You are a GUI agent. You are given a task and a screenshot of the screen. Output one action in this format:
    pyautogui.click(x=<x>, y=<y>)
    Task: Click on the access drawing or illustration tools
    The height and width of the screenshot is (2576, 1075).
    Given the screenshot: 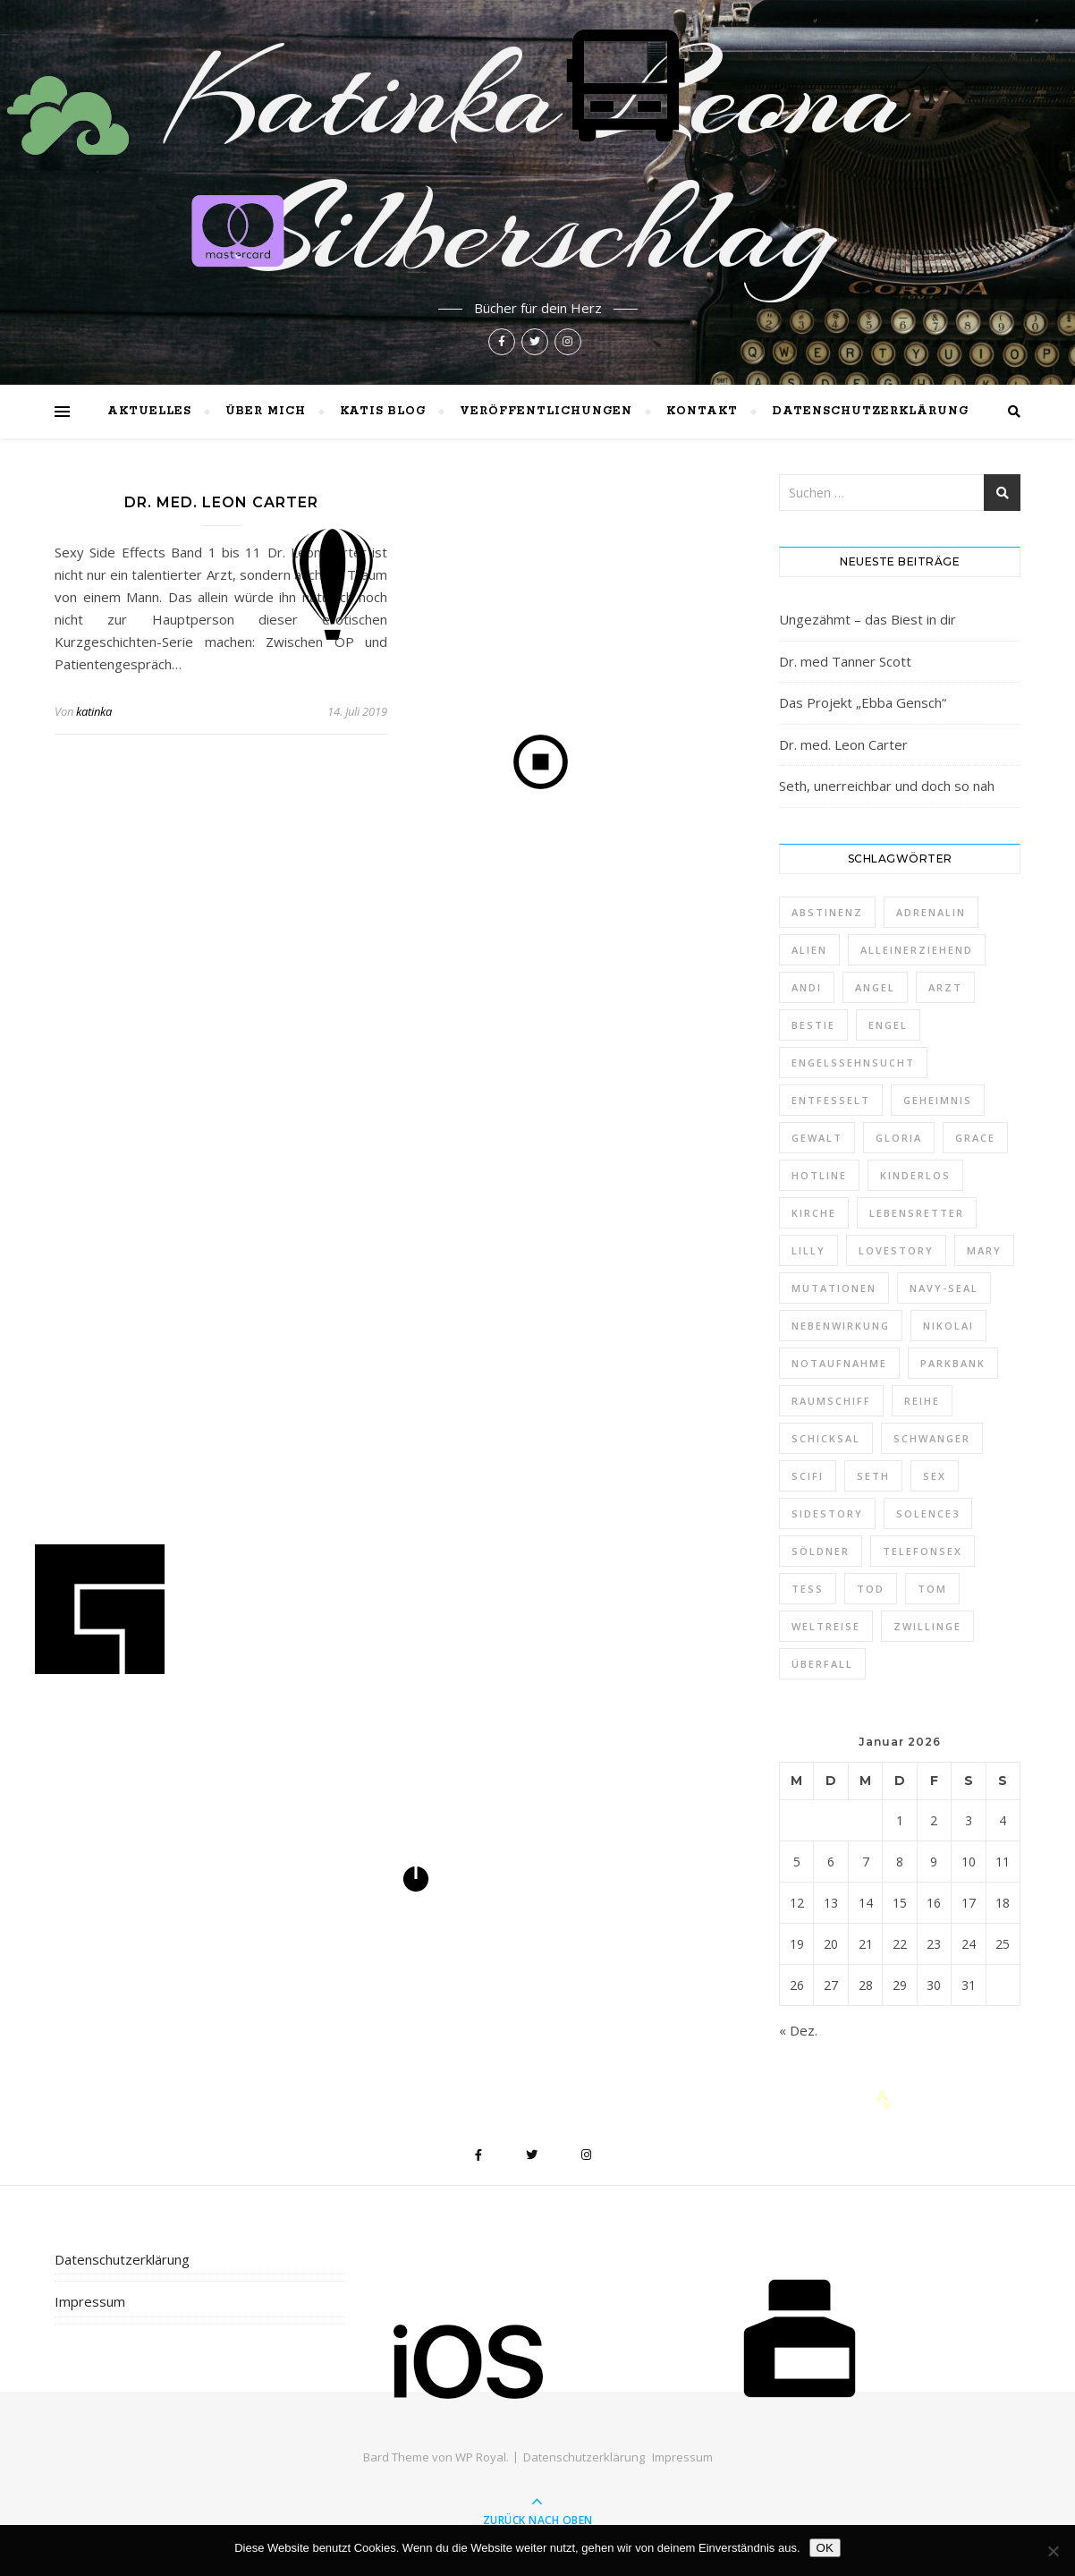 What is the action you would take?
    pyautogui.click(x=800, y=2335)
    